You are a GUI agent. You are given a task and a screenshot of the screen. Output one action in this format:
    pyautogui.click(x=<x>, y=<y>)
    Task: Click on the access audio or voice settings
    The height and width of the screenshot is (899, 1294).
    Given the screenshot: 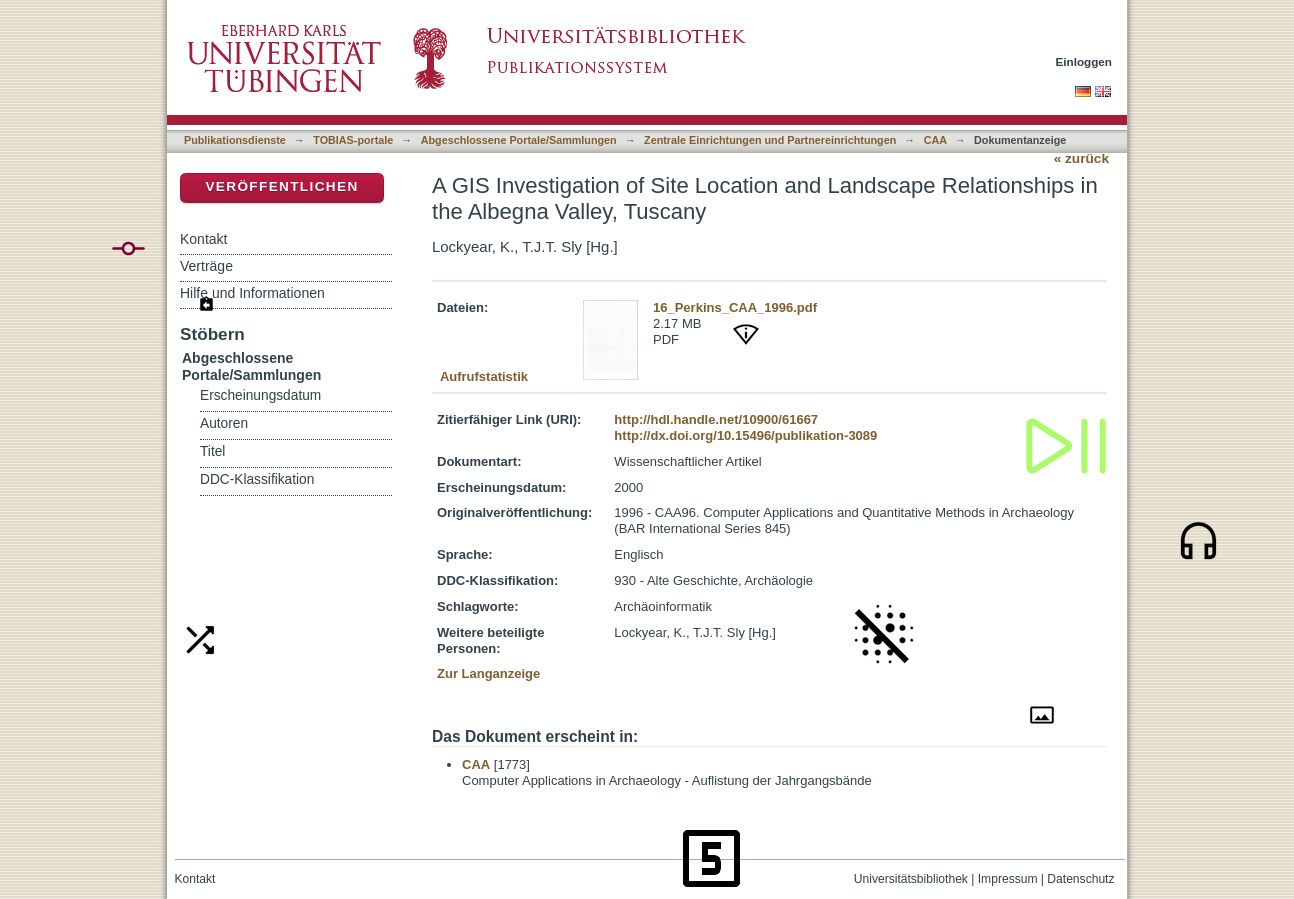 What is the action you would take?
    pyautogui.click(x=1198, y=543)
    